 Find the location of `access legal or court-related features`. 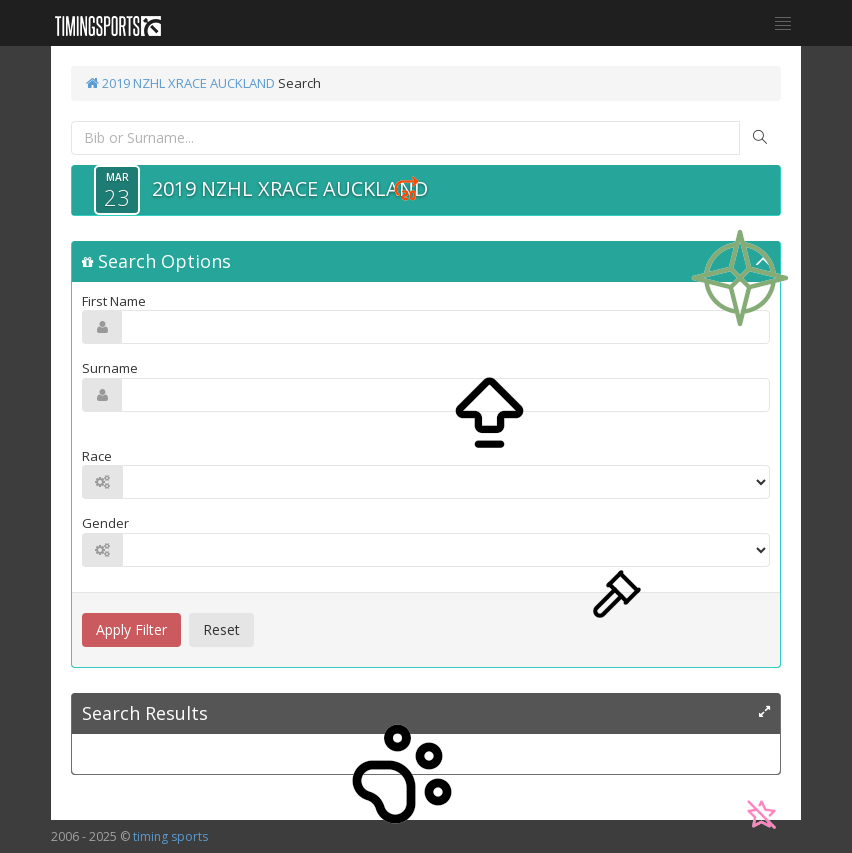

access legal or court-related features is located at coordinates (617, 594).